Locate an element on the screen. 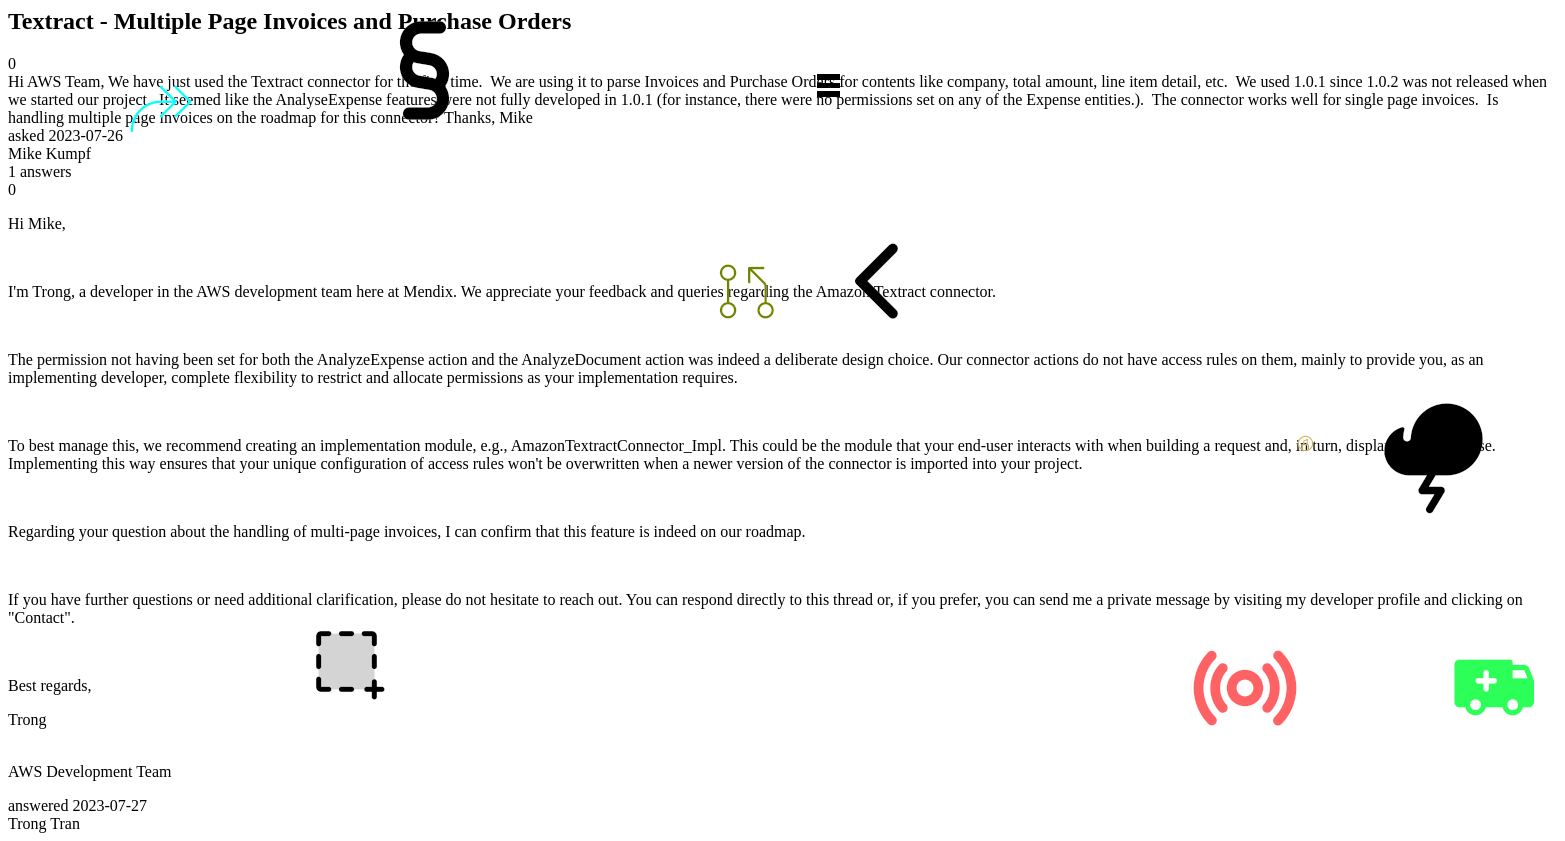 Image resolution: width=1565 pixels, height=841 pixels. view data in row format is located at coordinates (828, 85).